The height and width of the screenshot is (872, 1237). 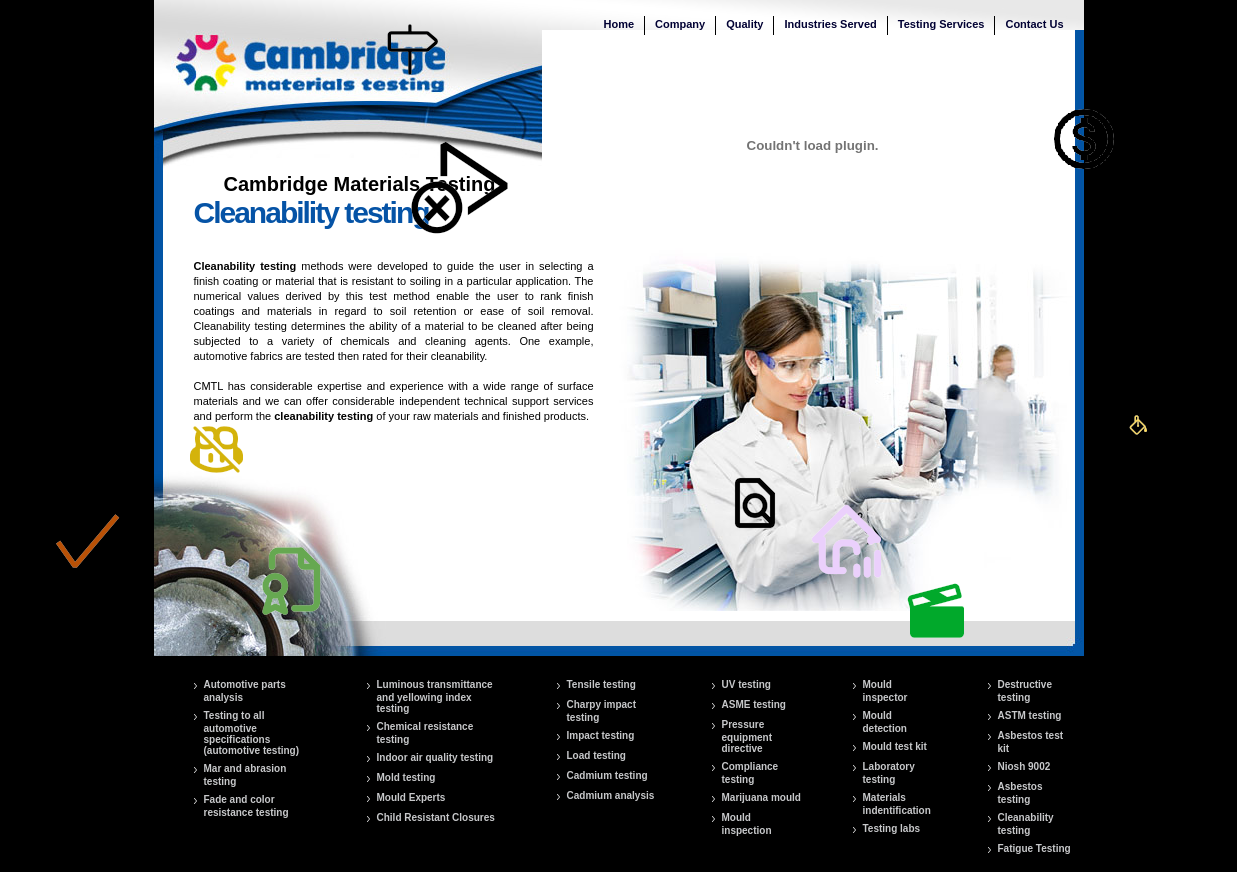 What do you see at coordinates (216, 449) in the screenshot?
I see `indicates github copilot is unavailable or disabled` at bounding box center [216, 449].